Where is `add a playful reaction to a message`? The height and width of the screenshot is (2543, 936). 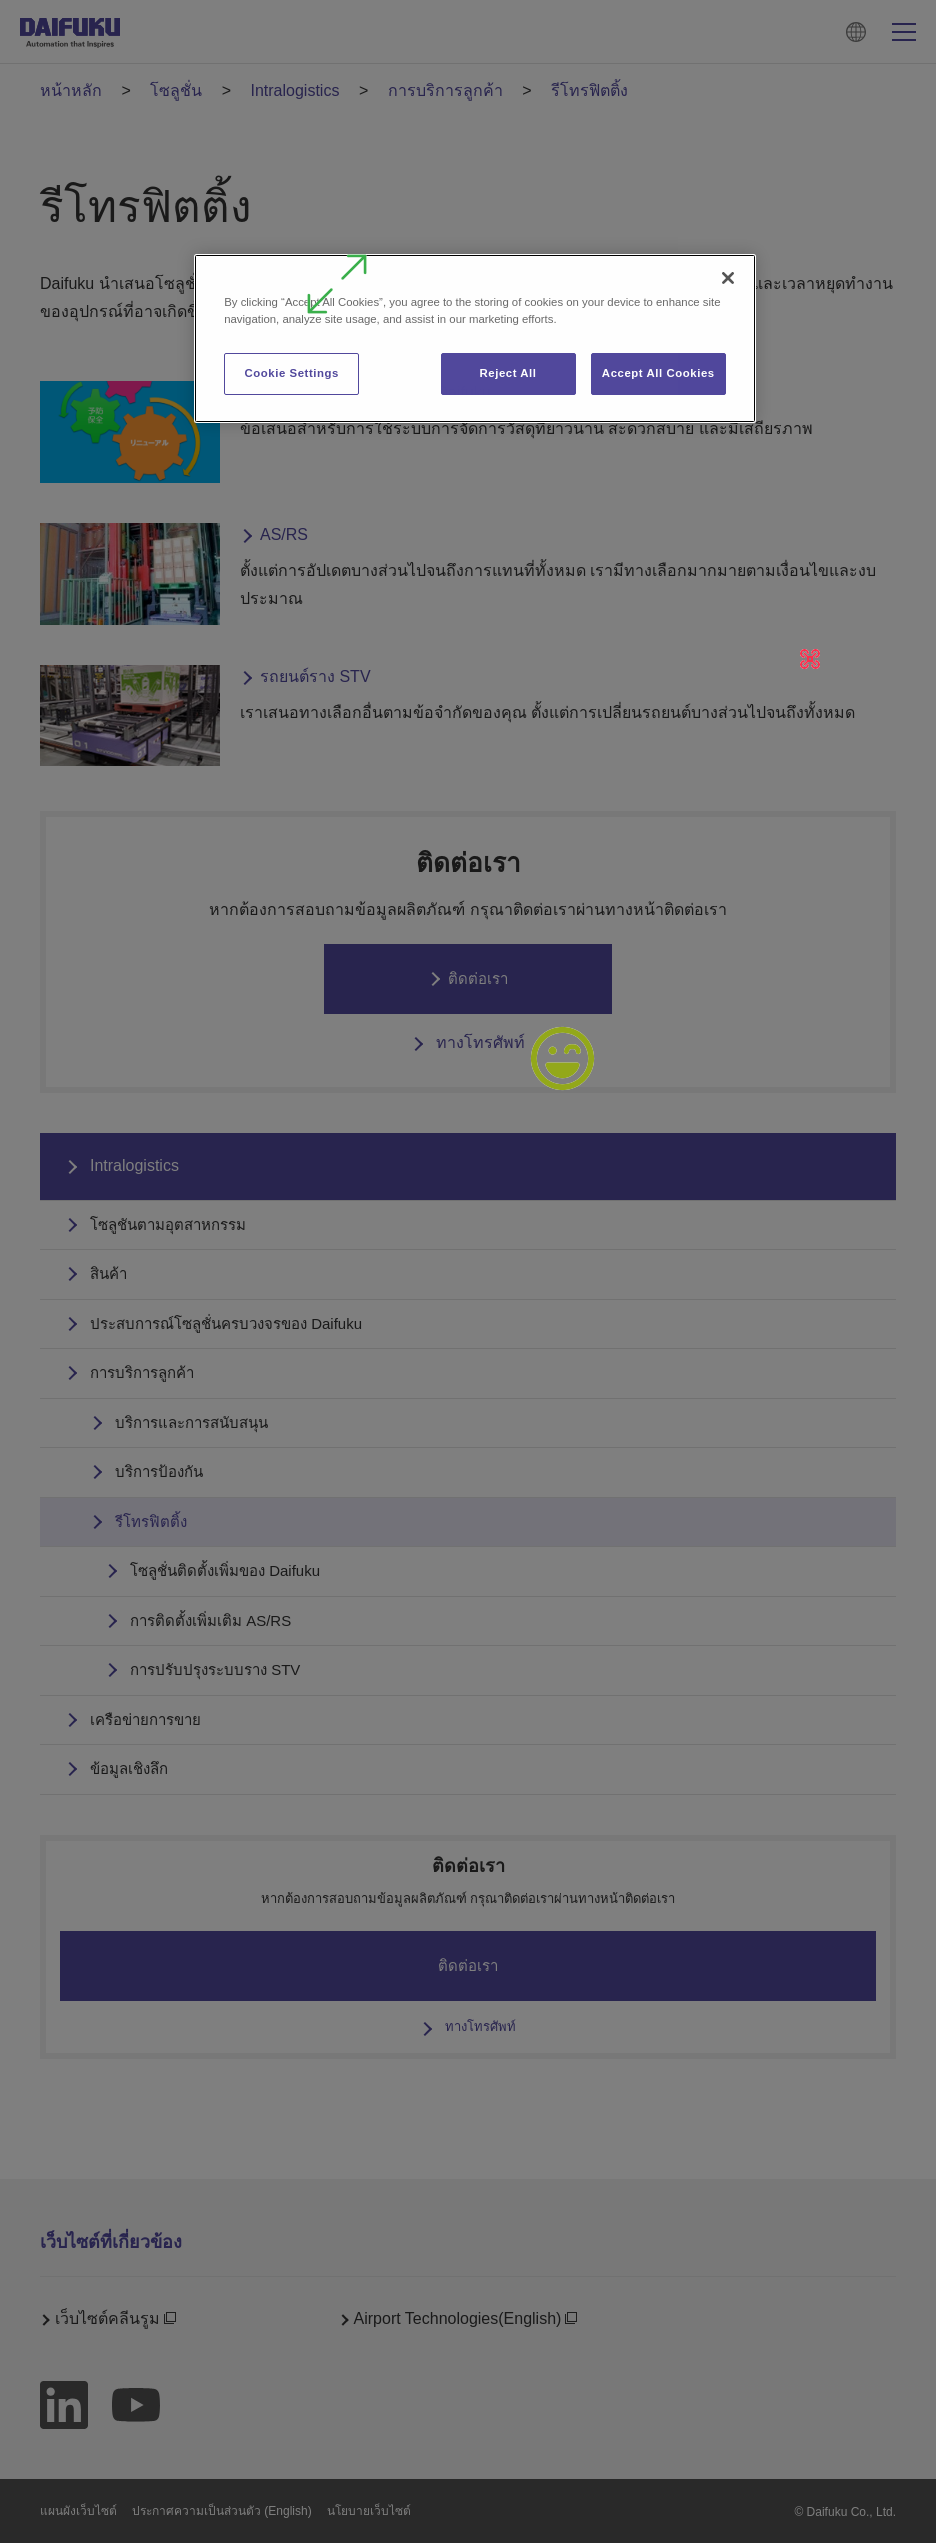
add a playful reaction to a message is located at coordinates (562, 1058).